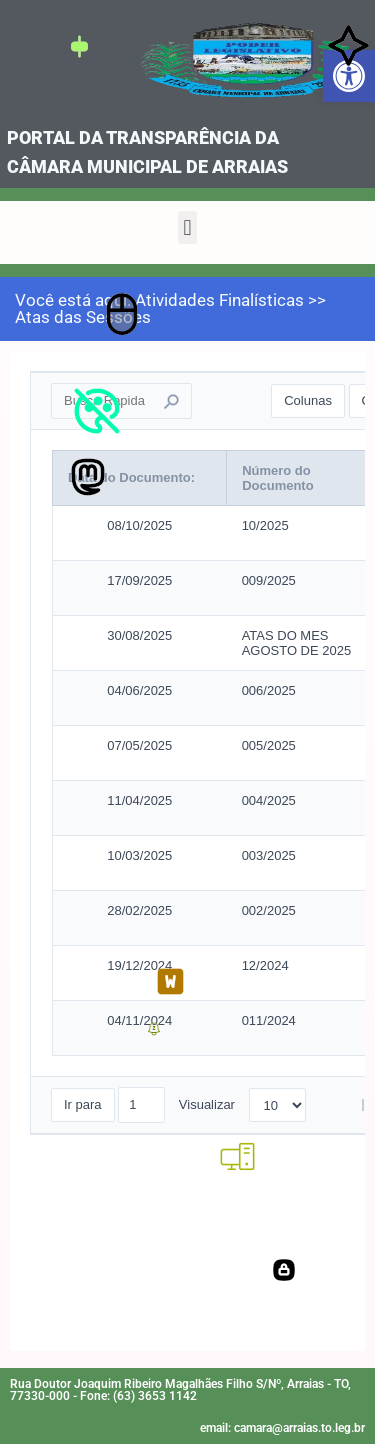  What do you see at coordinates (79, 46) in the screenshot?
I see `center align content horizontally` at bounding box center [79, 46].